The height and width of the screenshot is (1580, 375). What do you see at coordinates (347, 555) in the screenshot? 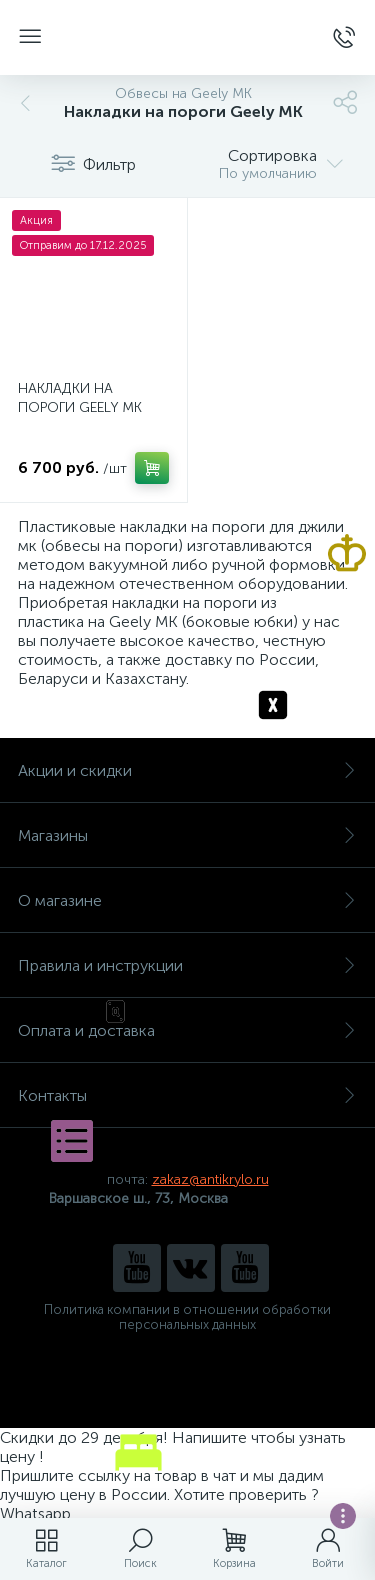
I see `indicates premium or royal status` at bounding box center [347, 555].